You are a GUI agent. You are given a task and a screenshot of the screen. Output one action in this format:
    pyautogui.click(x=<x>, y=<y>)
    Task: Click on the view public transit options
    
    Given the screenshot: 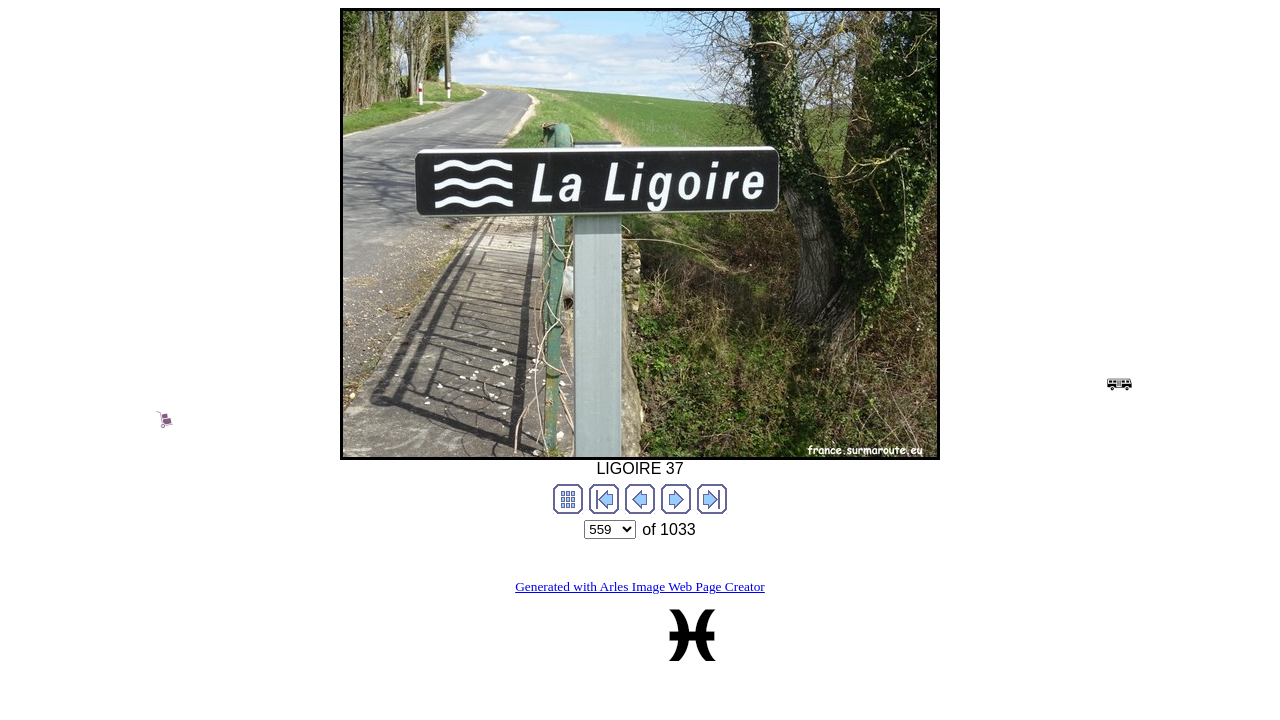 What is the action you would take?
    pyautogui.click(x=1119, y=384)
    